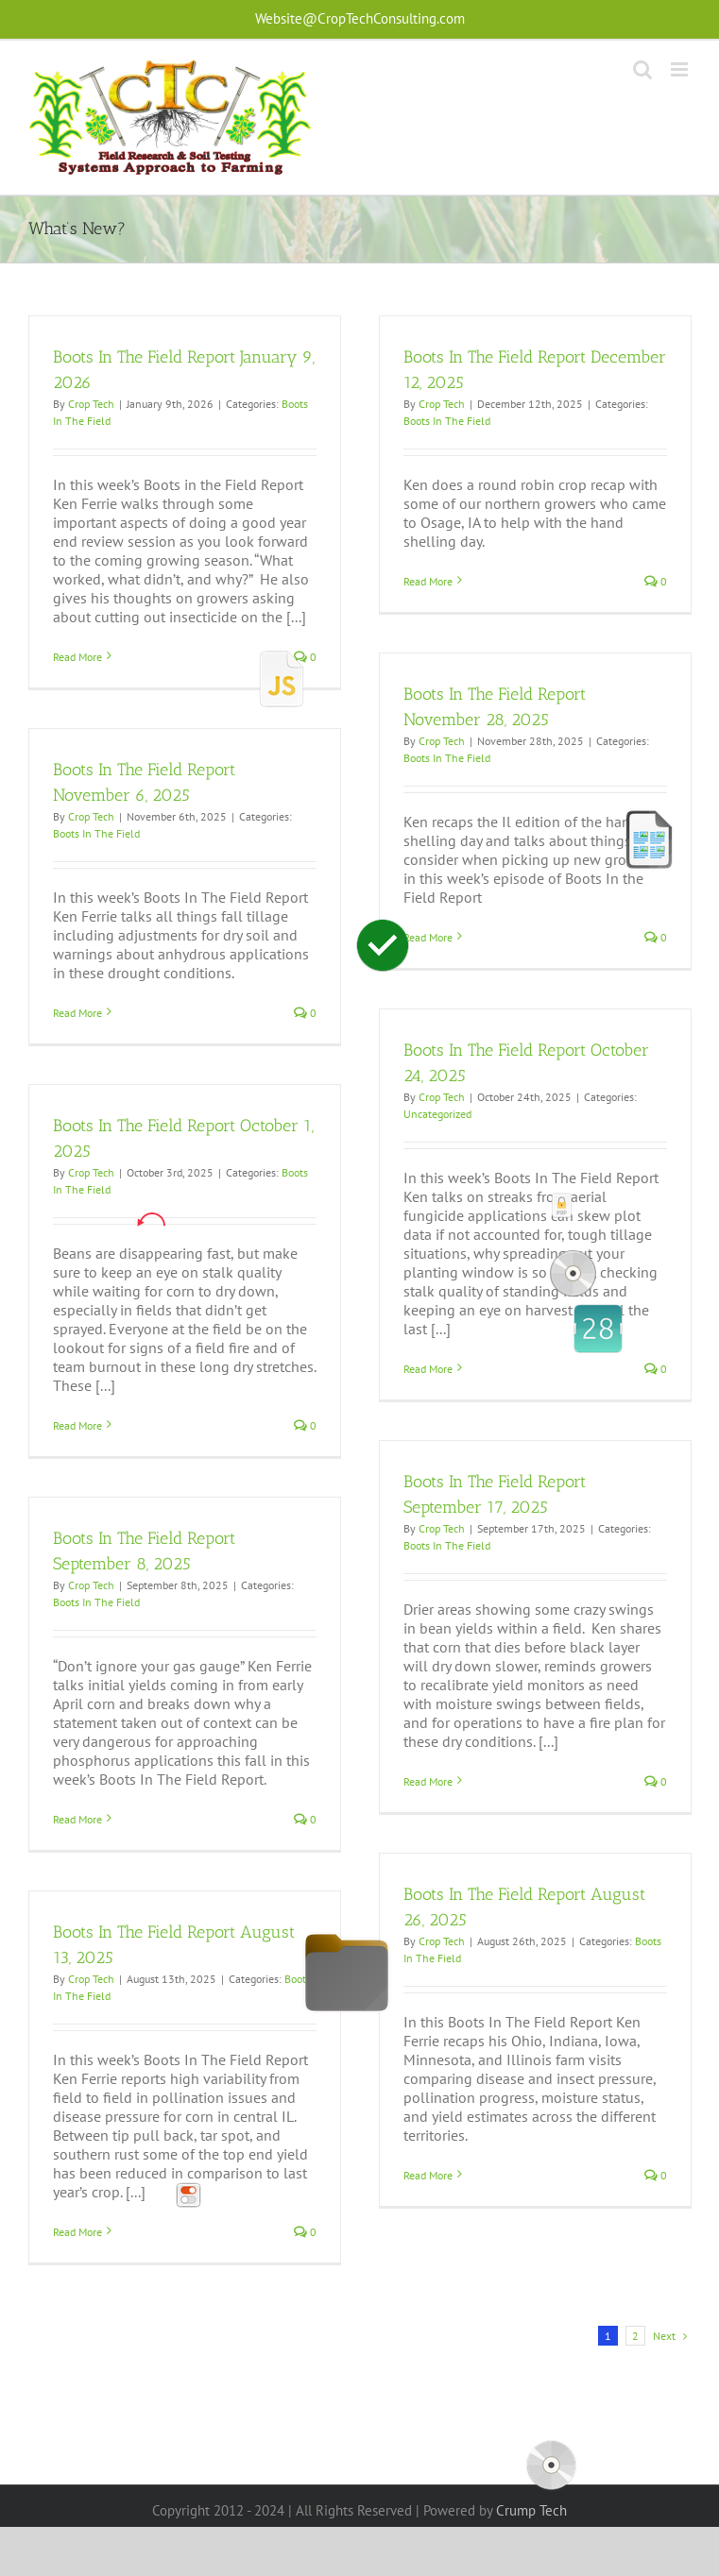 The height and width of the screenshot is (2576, 719). What do you see at coordinates (152, 1219) in the screenshot?
I see `undo the last action` at bounding box center [152, 1219].